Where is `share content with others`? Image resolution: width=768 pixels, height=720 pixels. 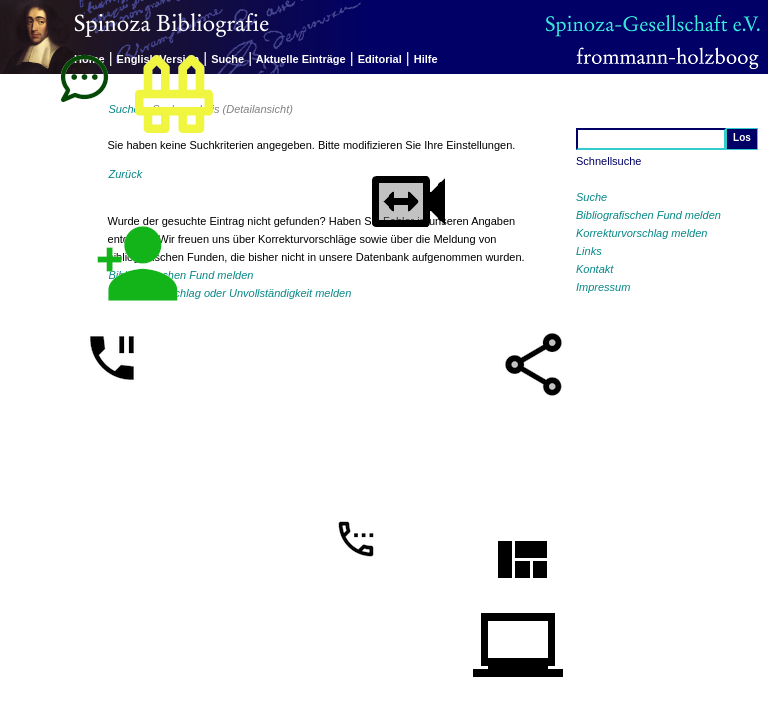 share content with others is located at coordinates (533, 364).